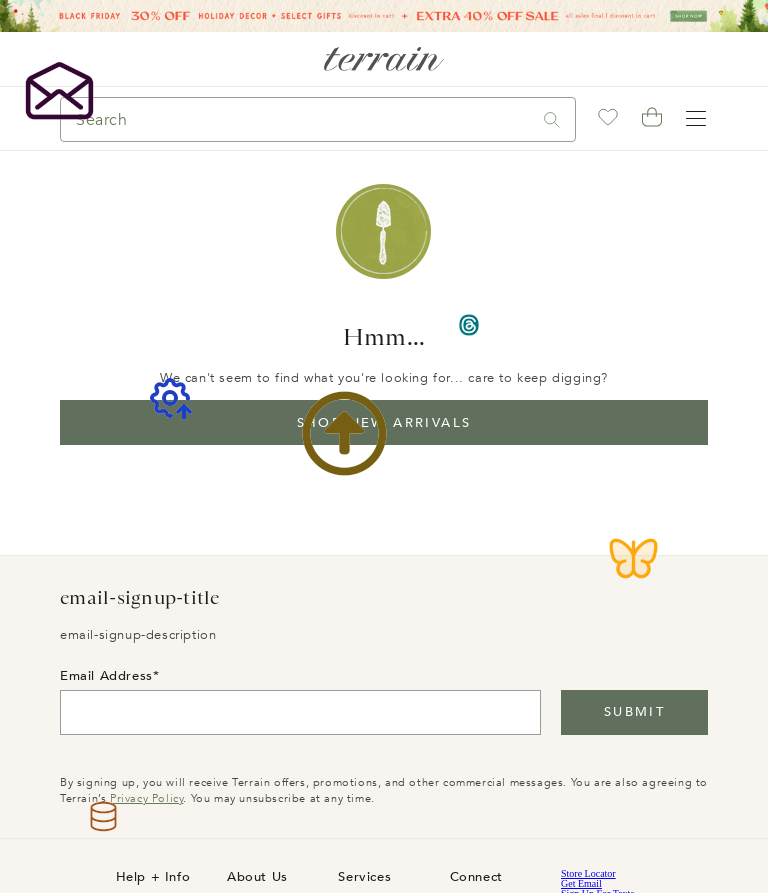  Describe the element at coordinates (170, 398) in the screenshot. I see `upgrade or update settings` at that location.